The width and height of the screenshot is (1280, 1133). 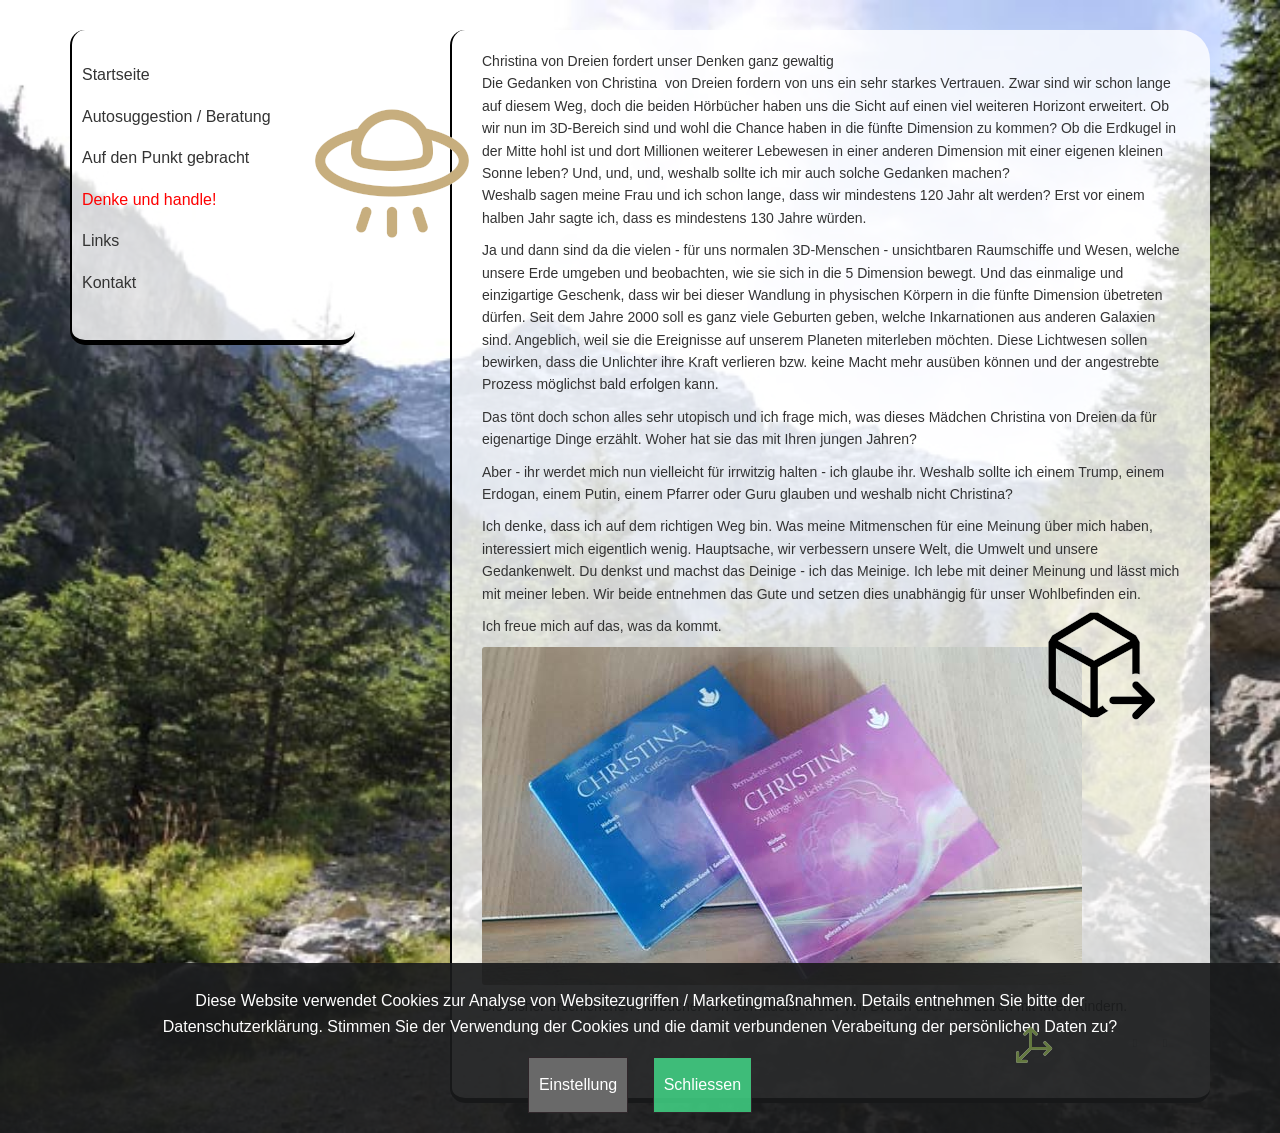 What do you see at coordinates (1094, 666) in the screenshot?
I see `method with return value in code editor` at bounding box center [1094, 666].